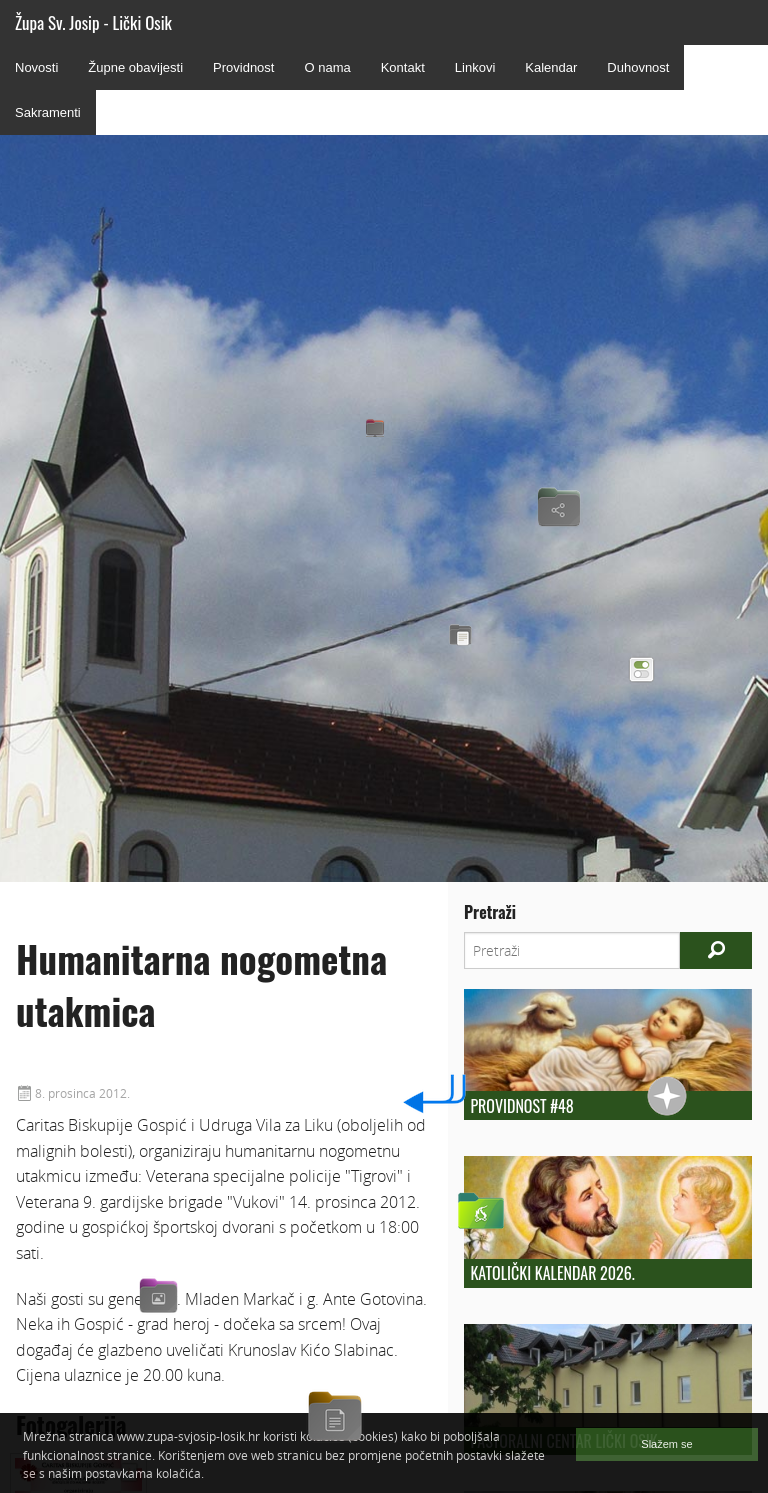 The image size is (768, 1493). What do you see at coordinates (460, 634) in the screenshot?
I see `open a file from your documents` at bounding box center [460, 634].